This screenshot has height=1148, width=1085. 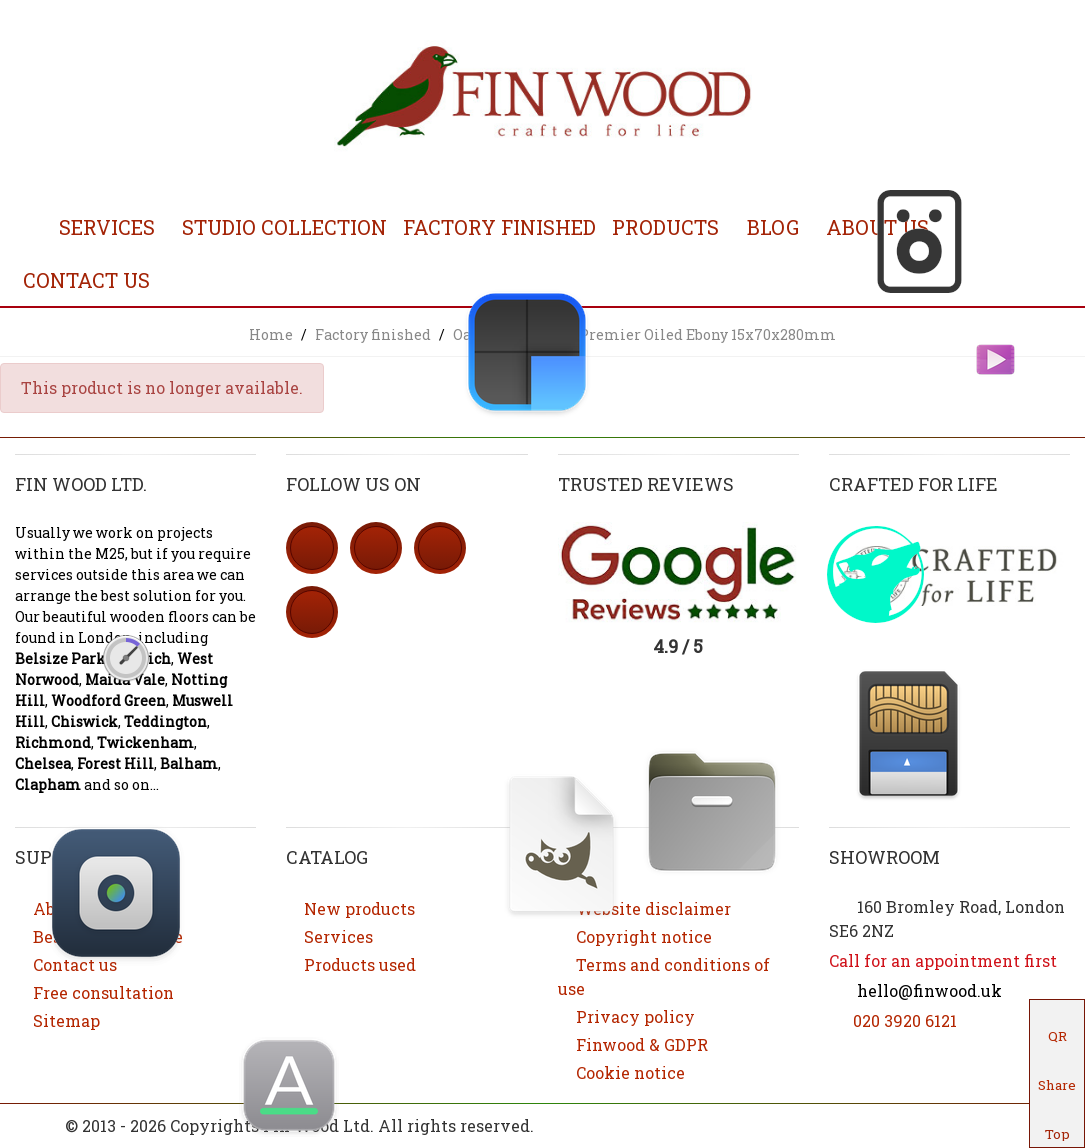 What do you see at coordinates (561, 846) in the screenshot?
I see `open a compressed GIMP project file` at bounding box center [561, 846].